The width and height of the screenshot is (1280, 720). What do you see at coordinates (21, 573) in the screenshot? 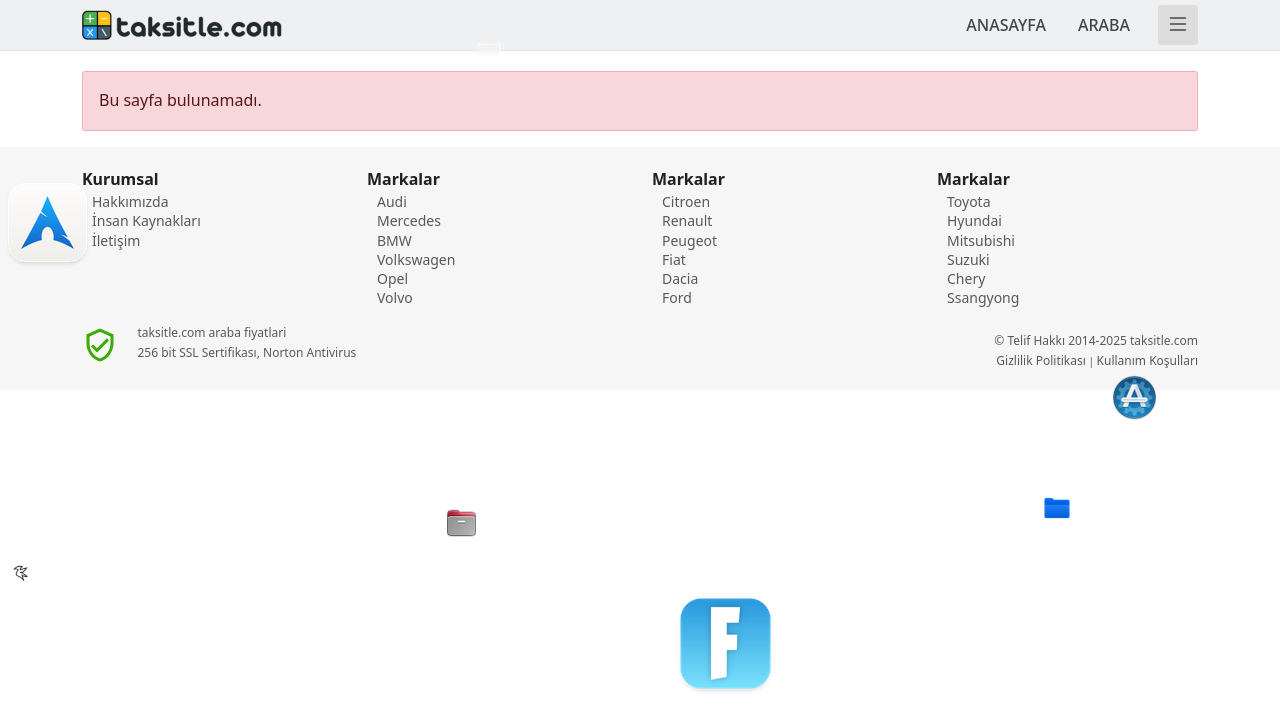
I see `open kate text editor` at bounding box center [21, 573].